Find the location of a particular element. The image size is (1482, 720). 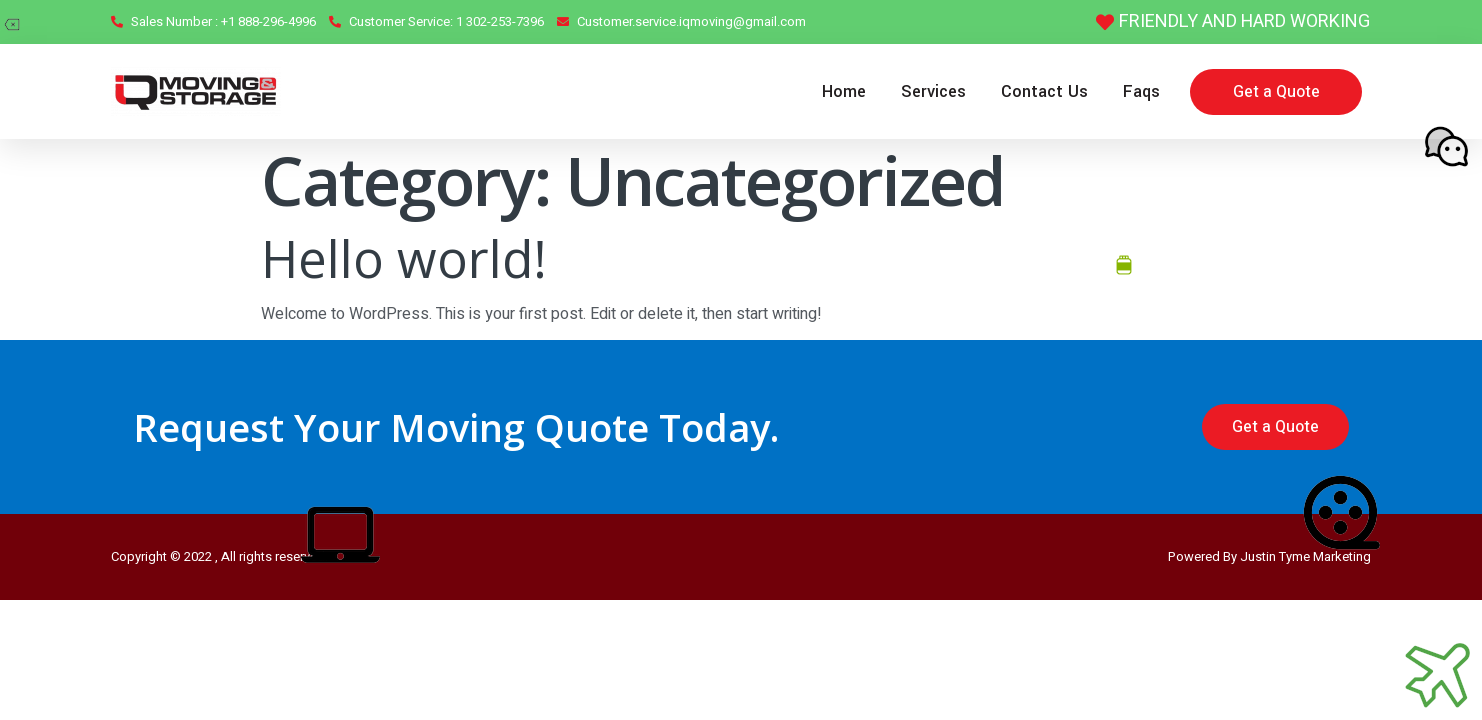

access video or movie library is located at coordinates (1340, 512).